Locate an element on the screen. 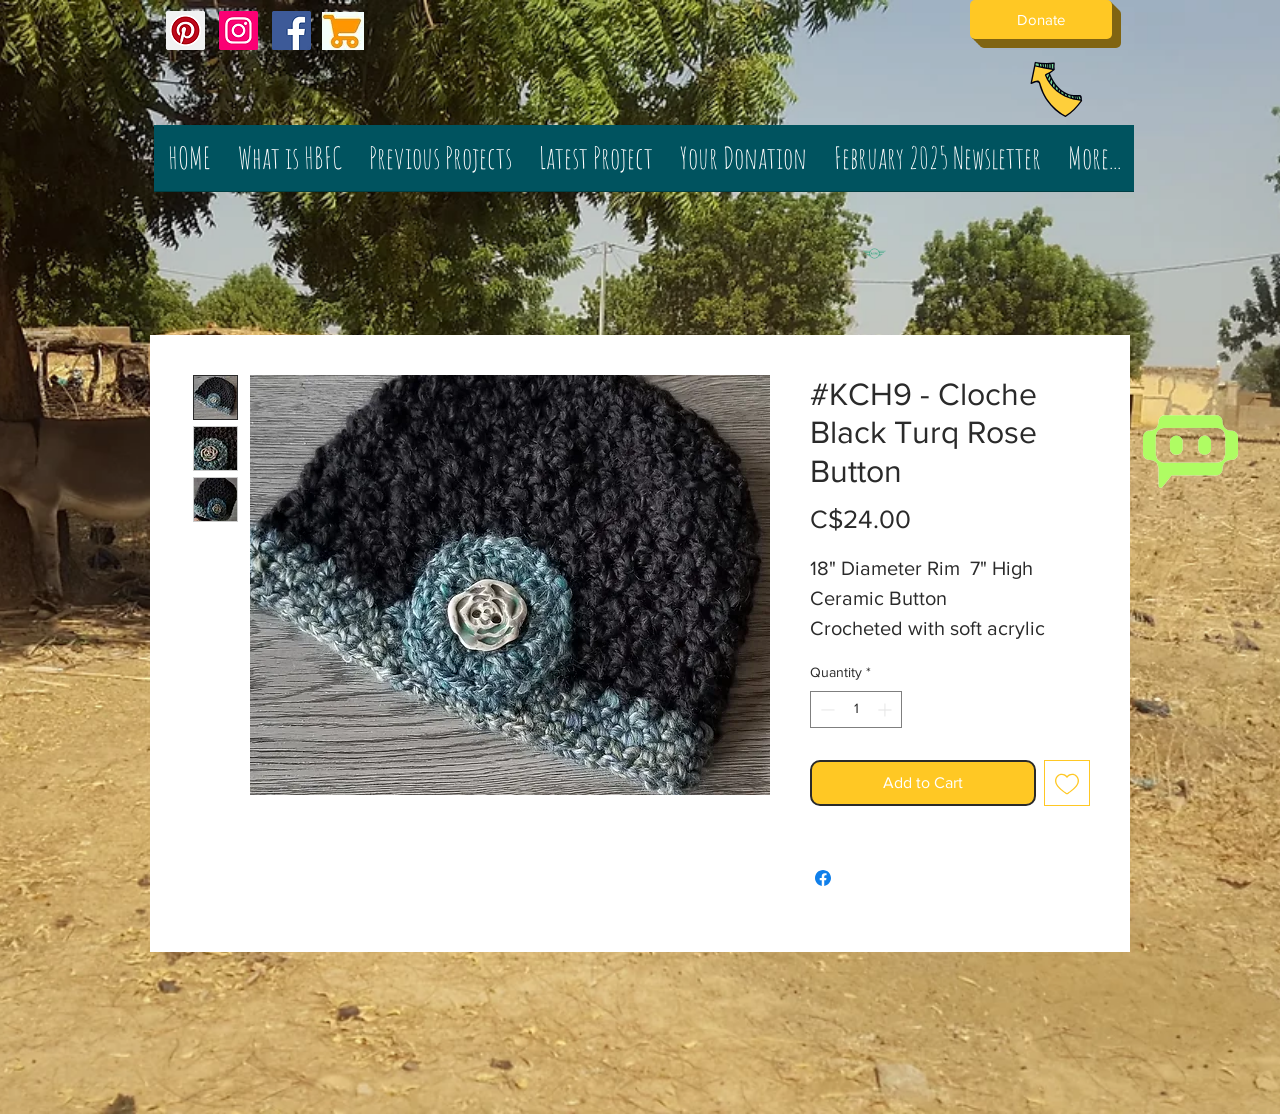 The height and width of the screenshot is (1114, 1280). open the Poe AI chat app is located at coordinates (1190, 451).